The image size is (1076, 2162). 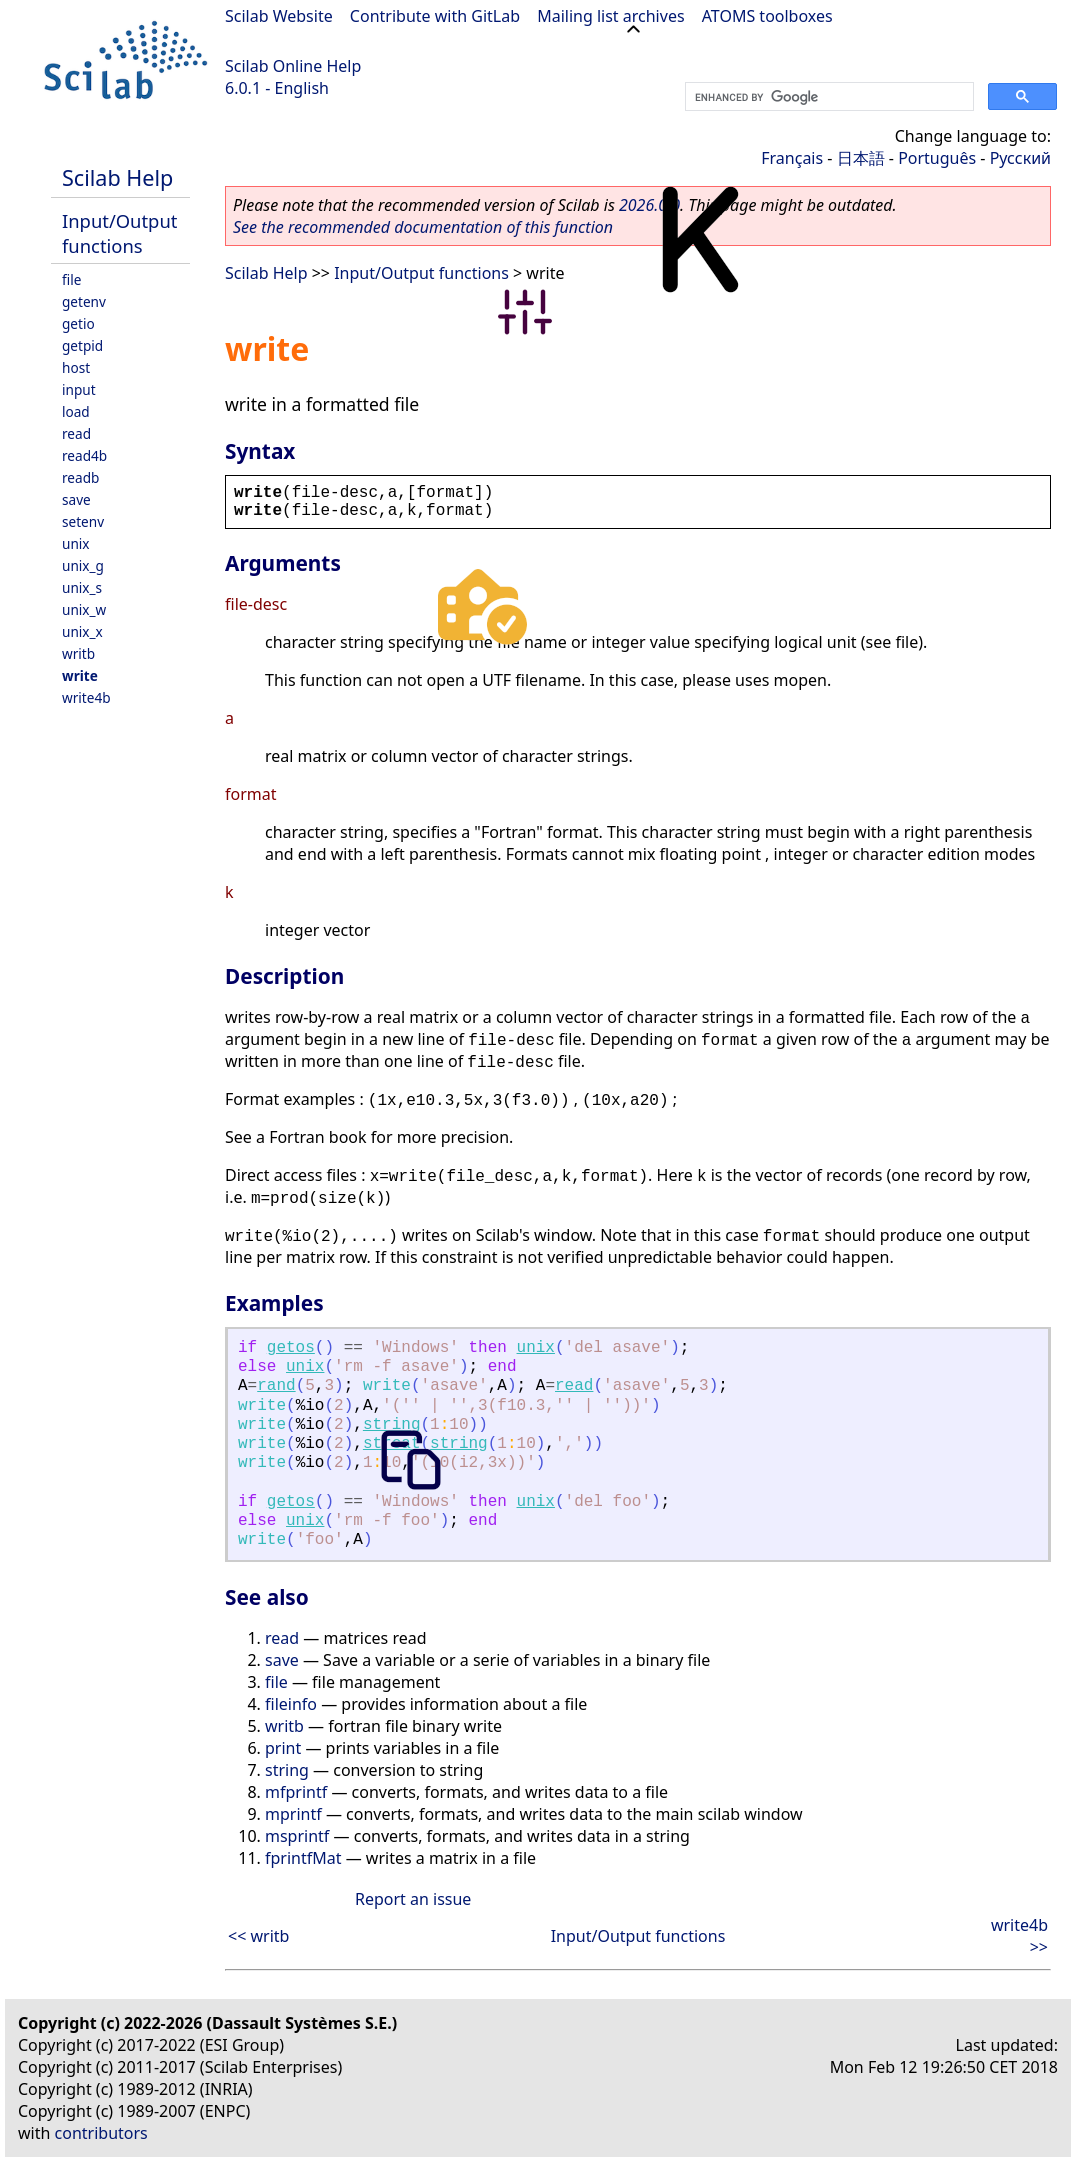 What do you see at coordinates (633, 29) in the screenshot?
I see `collapse an expanded section` at bounding box center [633, 29].